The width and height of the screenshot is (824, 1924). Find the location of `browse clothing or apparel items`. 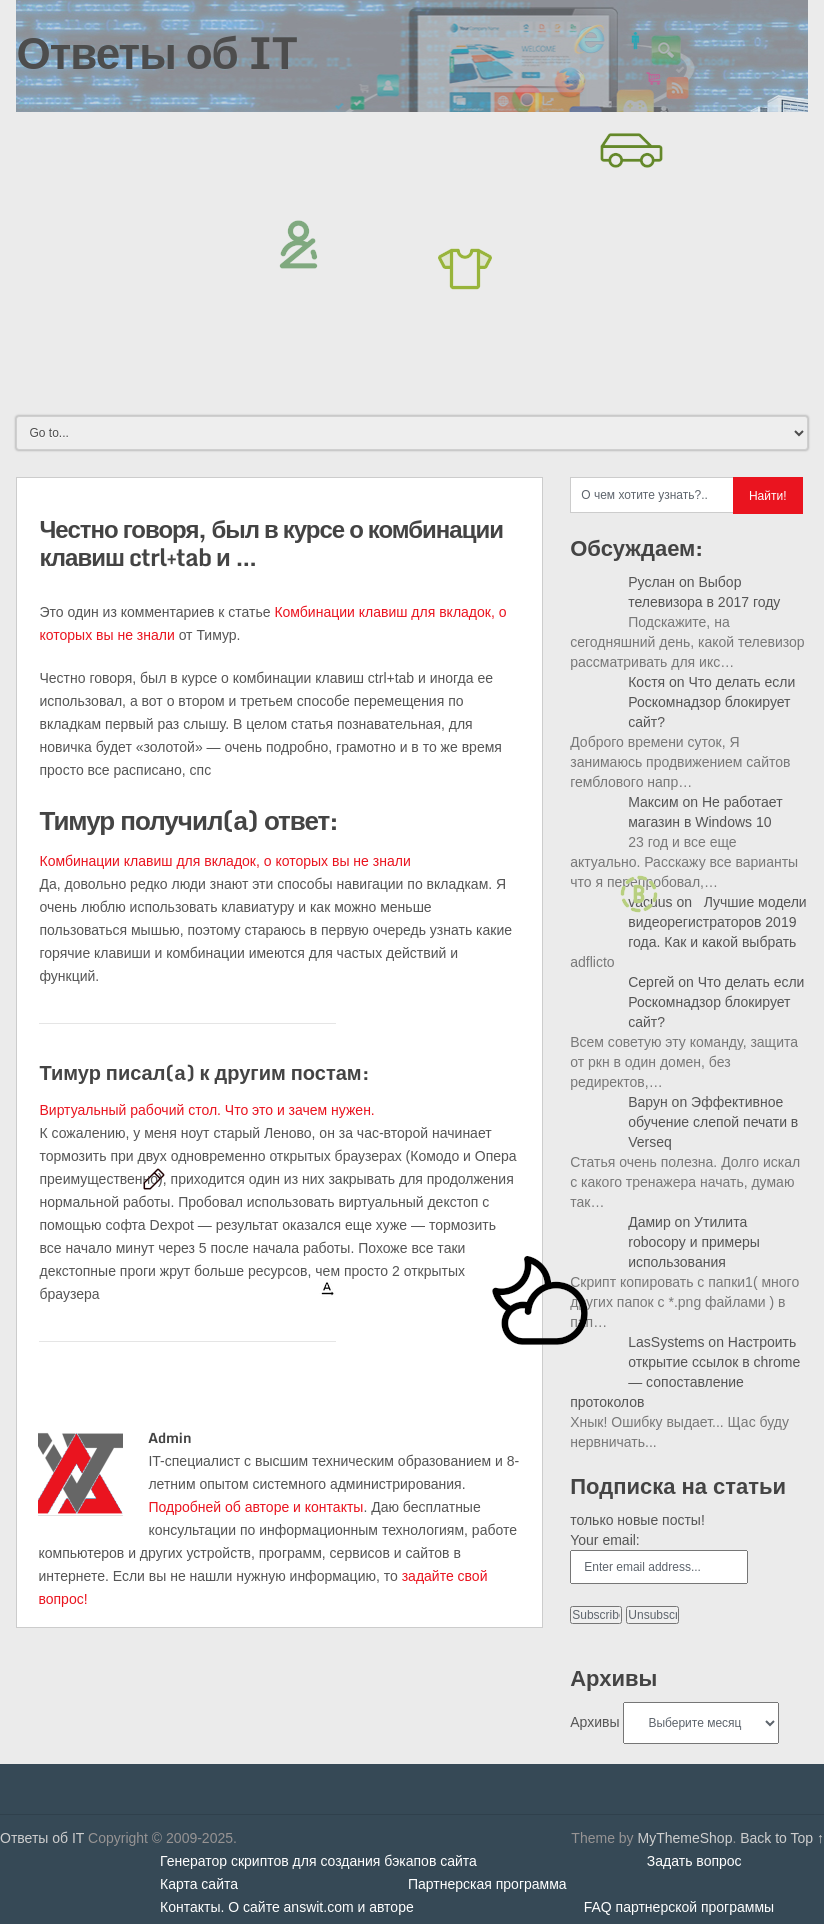

browse clothing or apparel items is located at coordinates (465, 269).